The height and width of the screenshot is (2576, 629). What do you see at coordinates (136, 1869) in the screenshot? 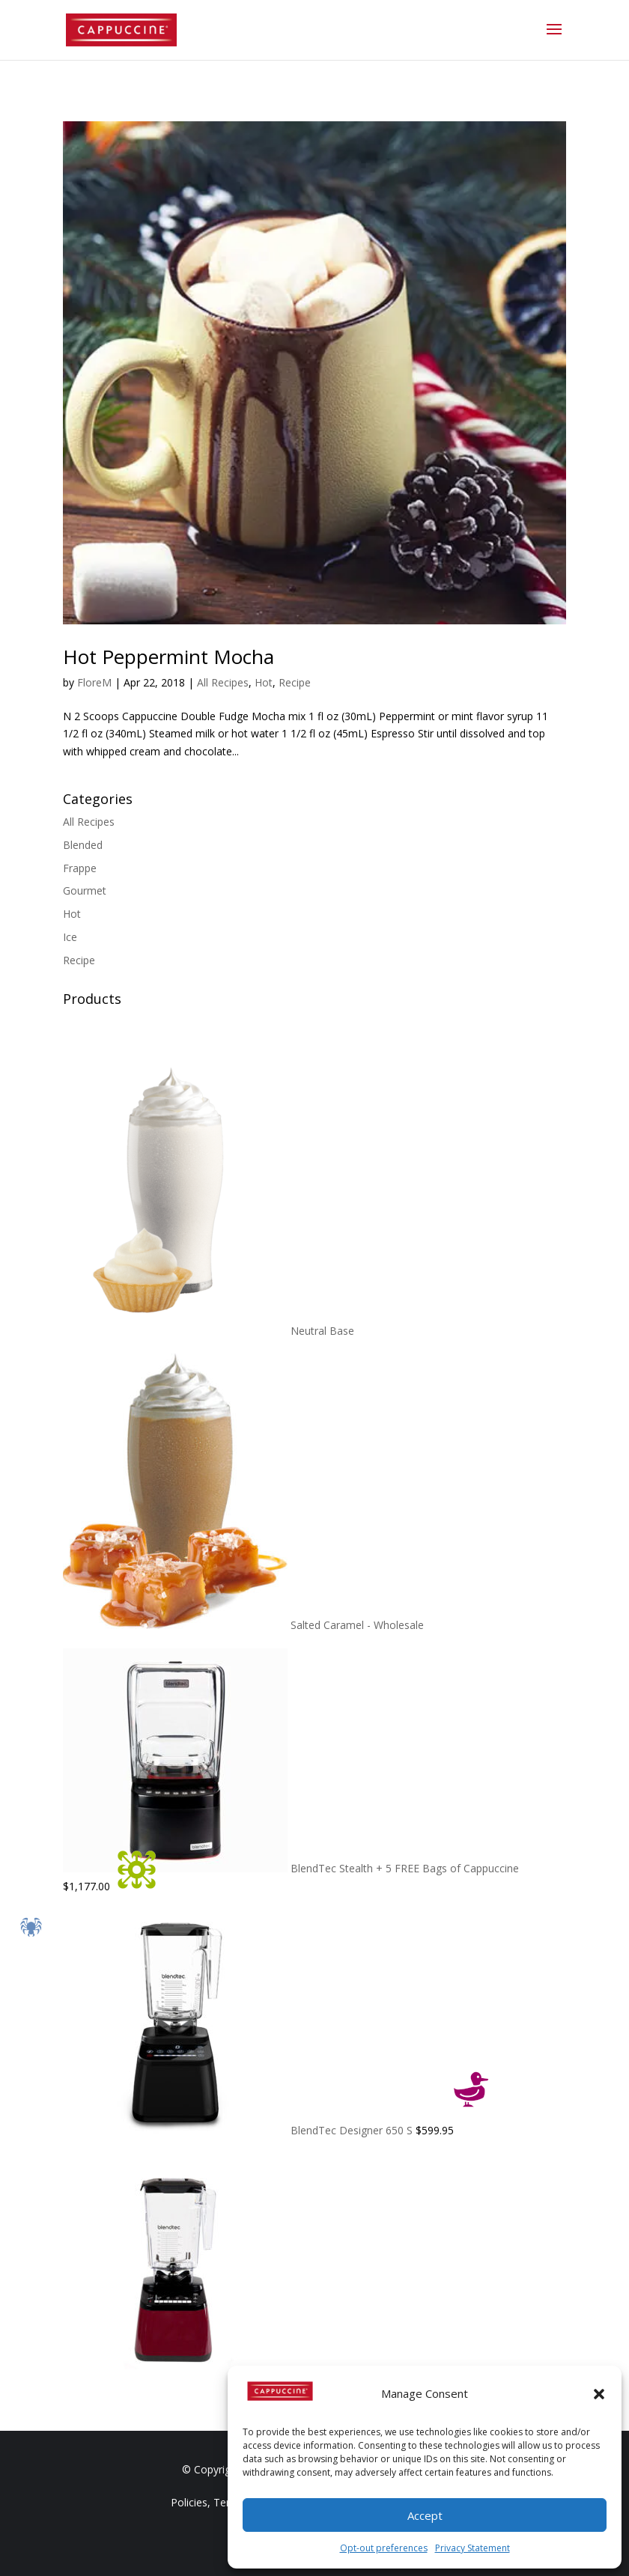
I see `expand or distribute content in all directions` at bounding box center [136, 1869].